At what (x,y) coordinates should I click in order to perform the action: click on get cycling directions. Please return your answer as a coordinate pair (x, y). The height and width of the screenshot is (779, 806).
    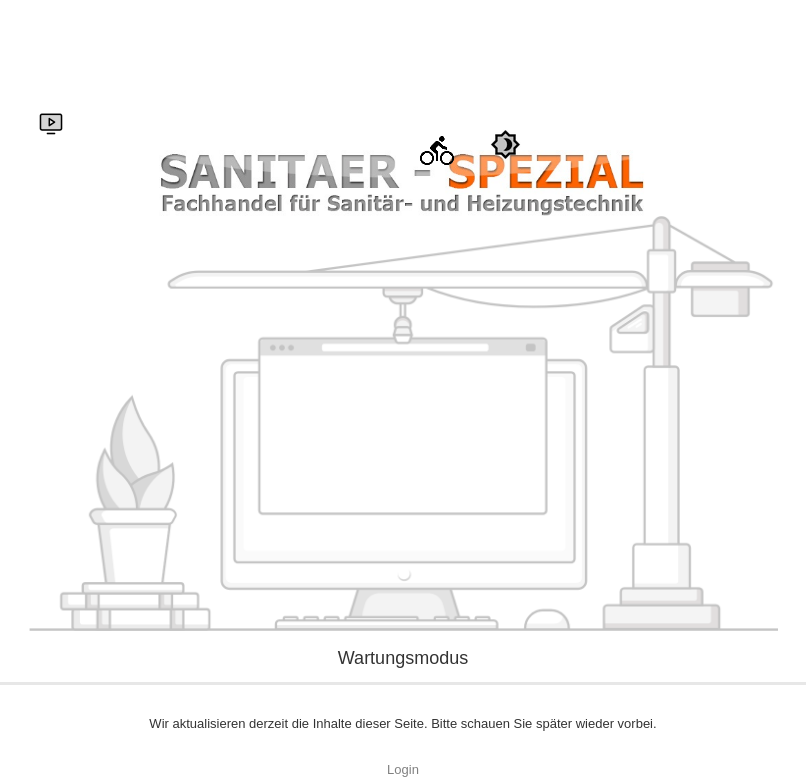
    Looking at the image, I should click on (437, 151).